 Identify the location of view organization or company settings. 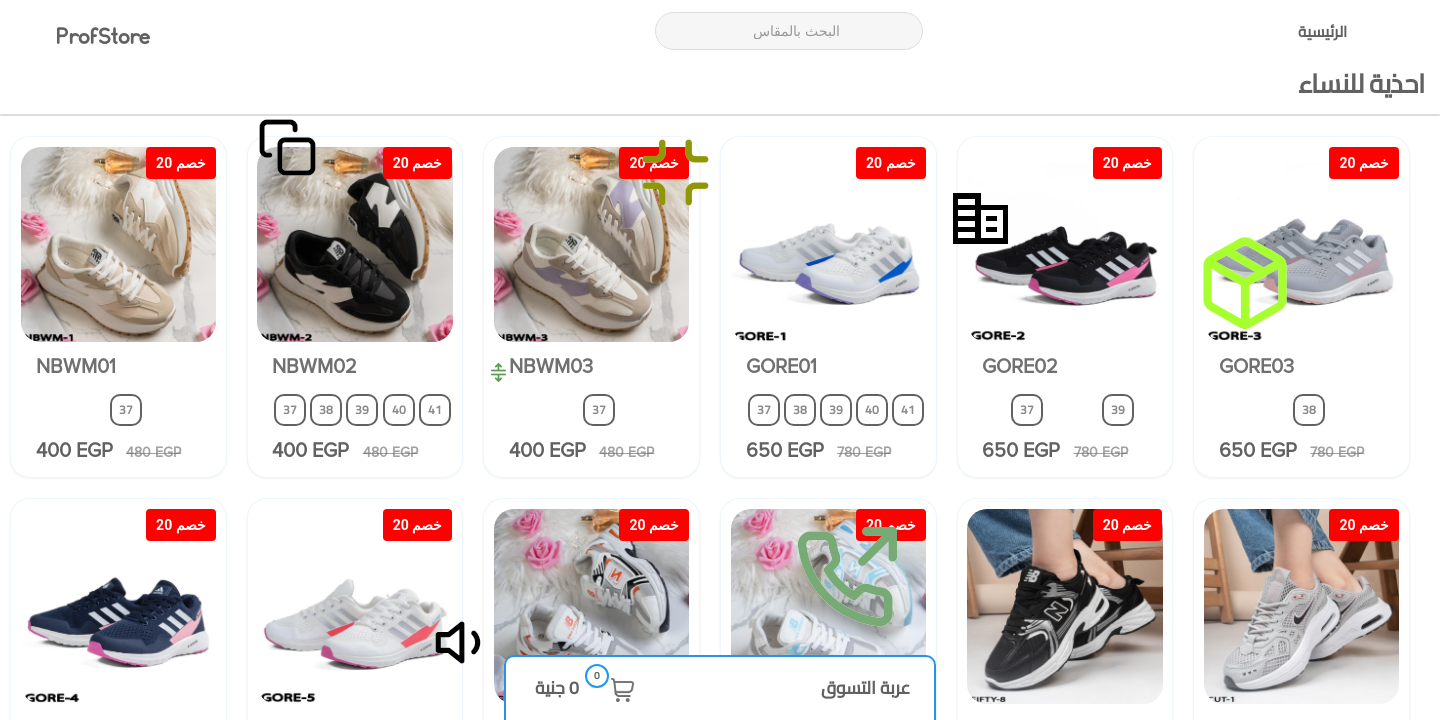
(980, 218).